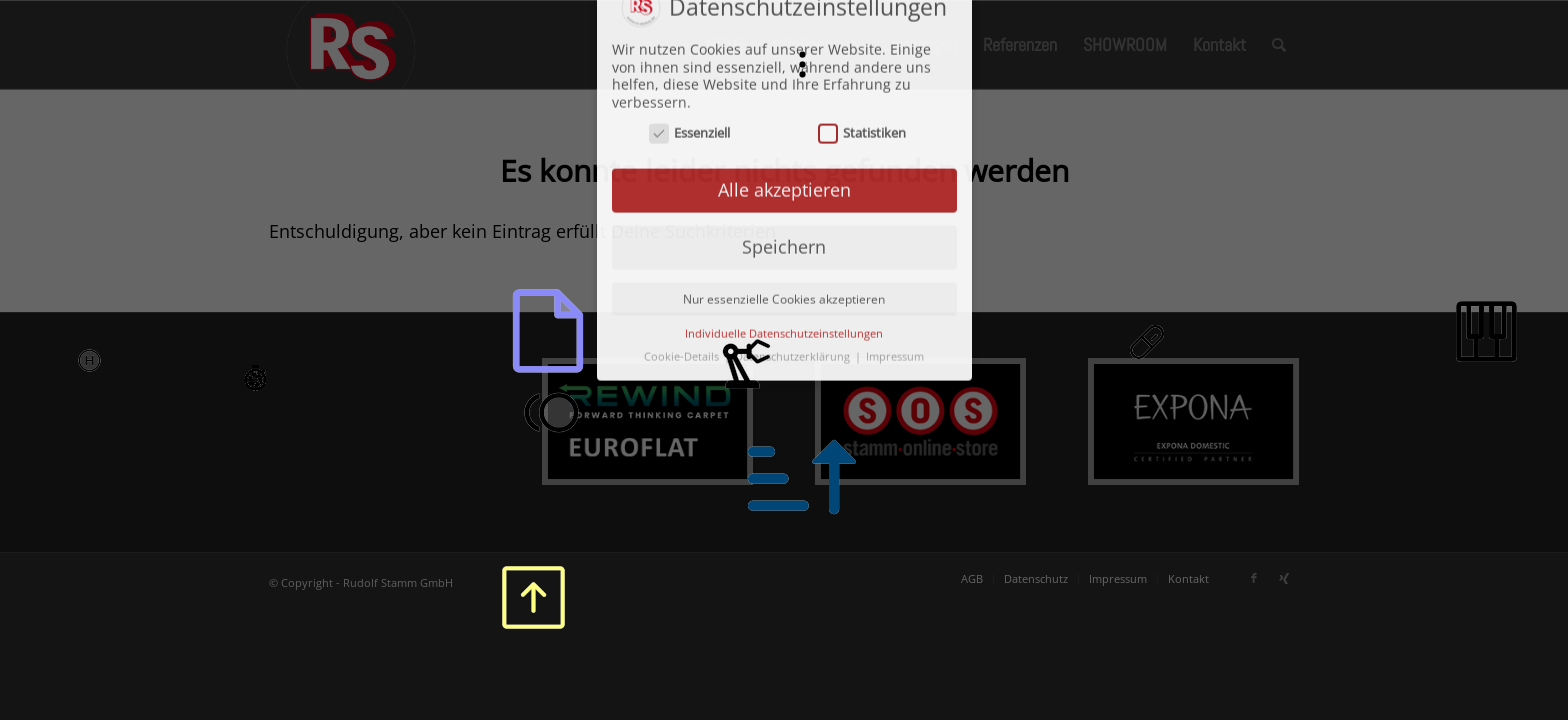 The height and width of the screenshot is (720, 1568). What do you see at coordinates (89, 360) in the screenshot?
I see `hospital or medical facility indicator` at bounding box center [89, 360].